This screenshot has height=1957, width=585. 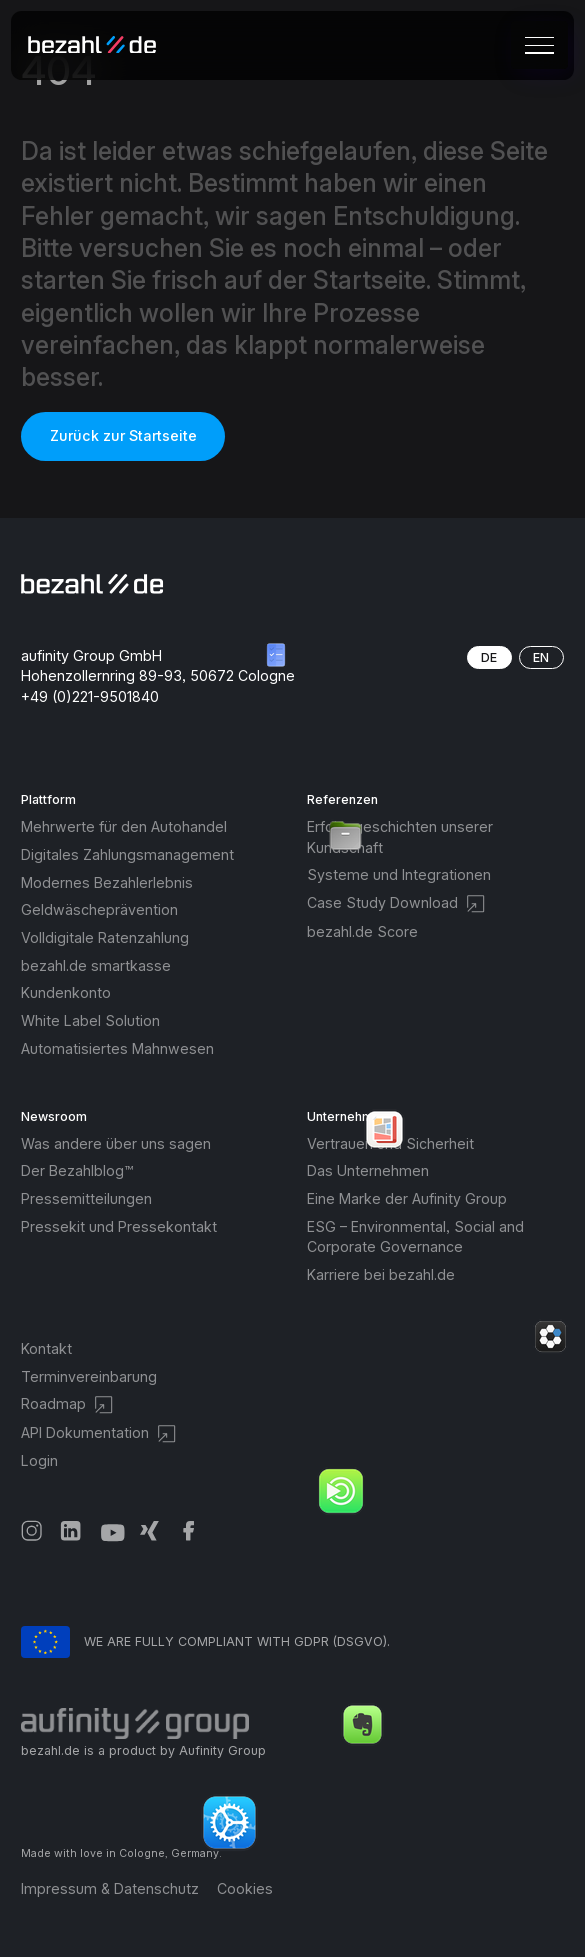 I want to click on open evernote note-taking app, so click(x=362, y=1724).